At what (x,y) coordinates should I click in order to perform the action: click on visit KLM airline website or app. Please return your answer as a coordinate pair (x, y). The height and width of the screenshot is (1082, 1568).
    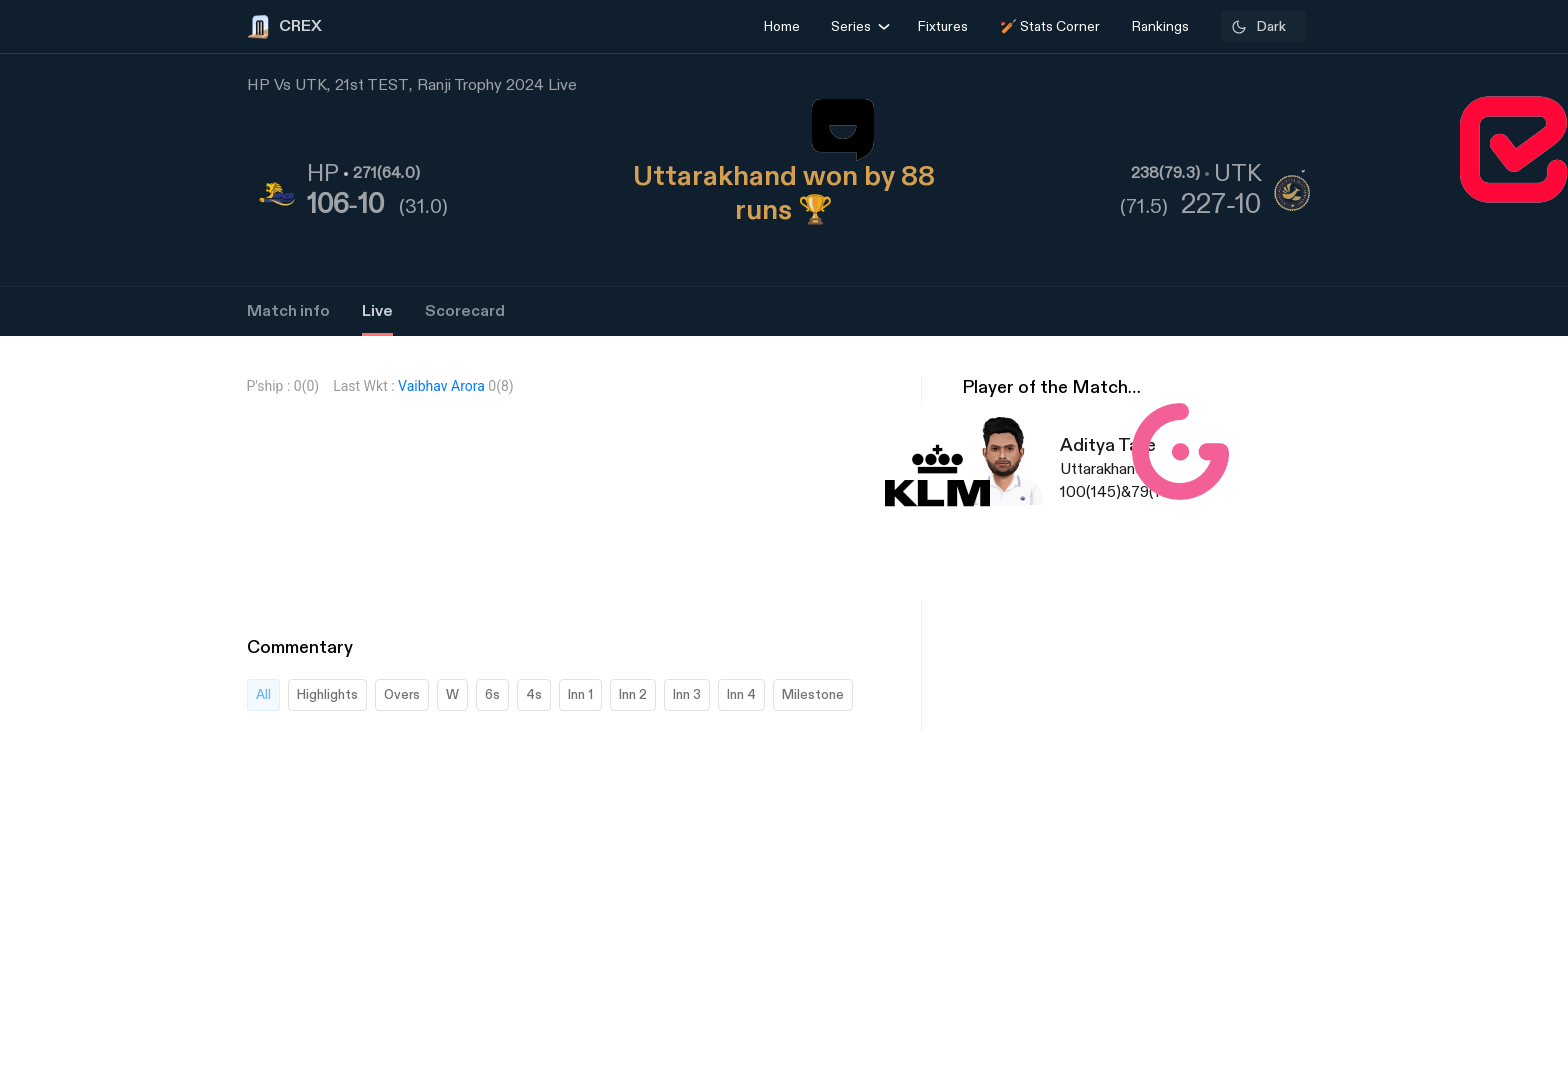
    Looking at the image, I should click on (937, 475).